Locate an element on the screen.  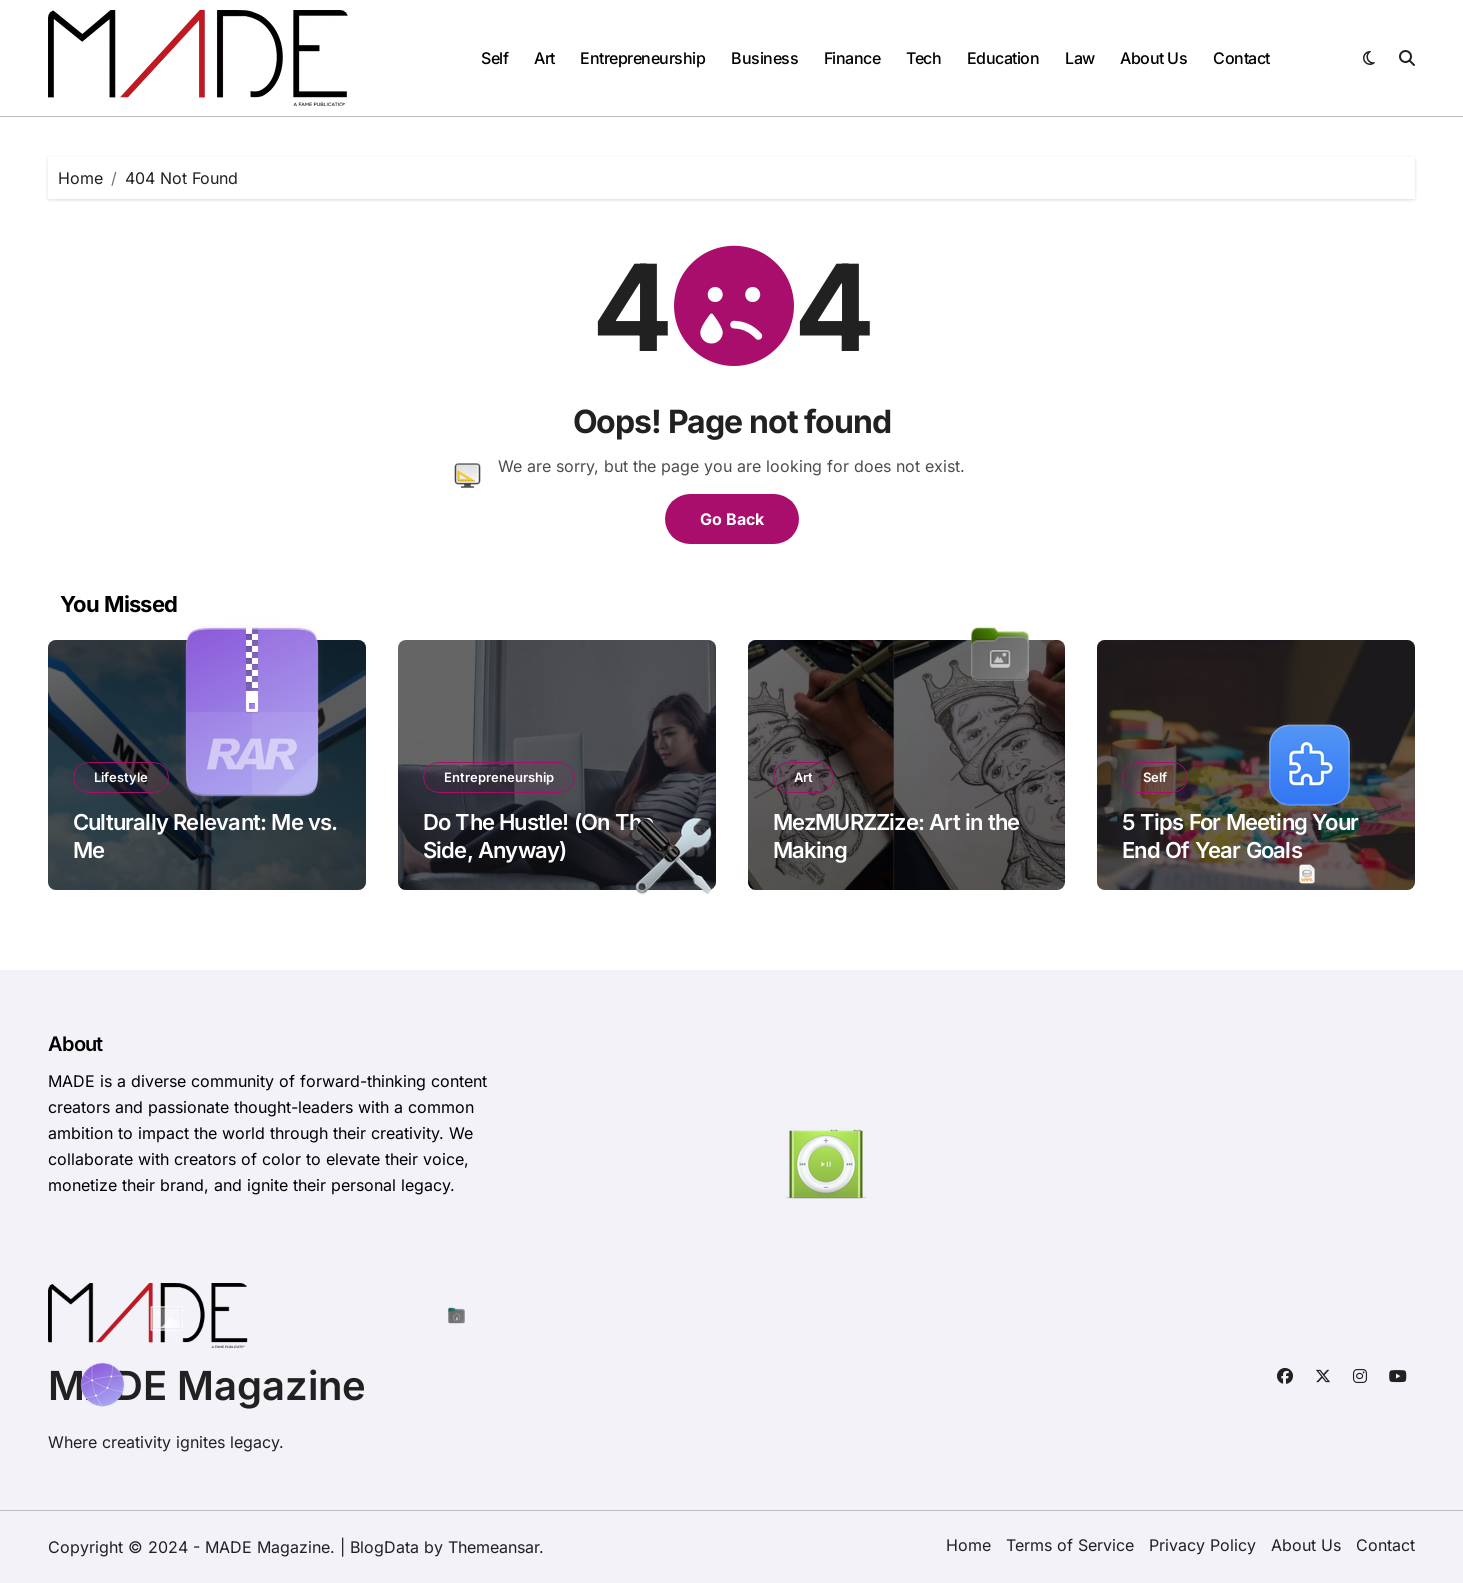
access your home folder or personal files is located at coordinates (456, 1315).